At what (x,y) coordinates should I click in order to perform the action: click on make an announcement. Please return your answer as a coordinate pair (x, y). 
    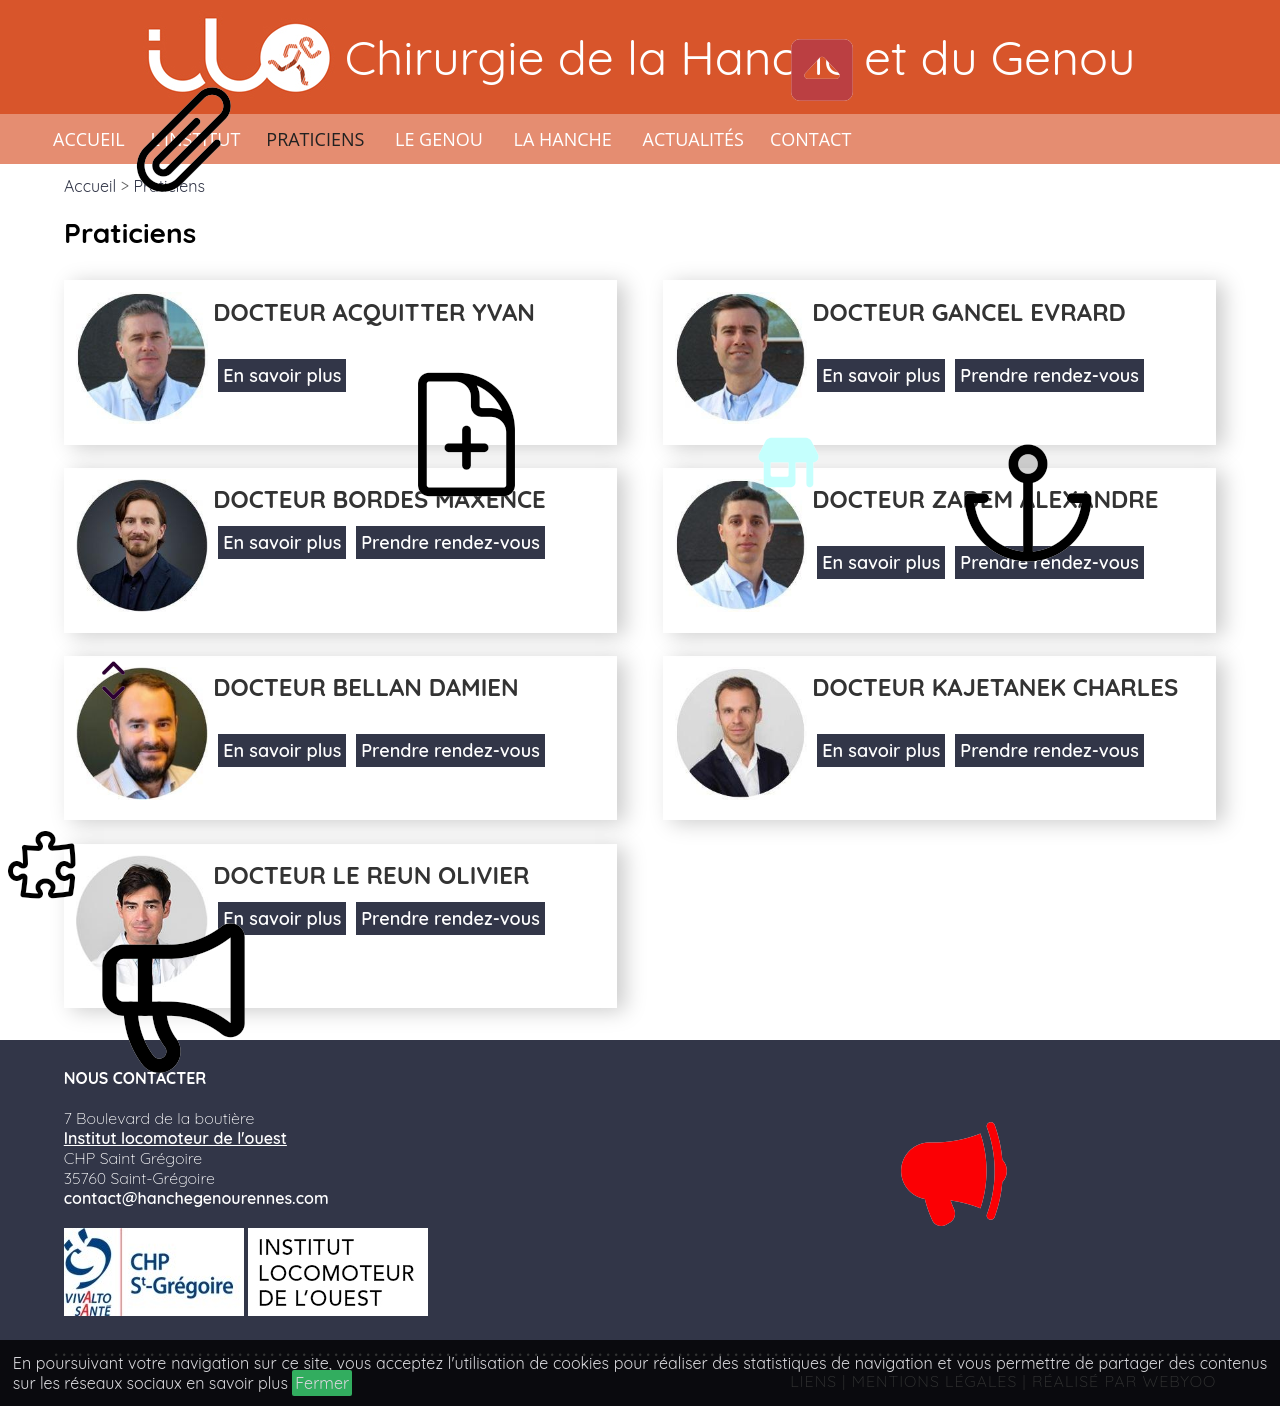
    Looking at the image, I should click on (954, 1175).